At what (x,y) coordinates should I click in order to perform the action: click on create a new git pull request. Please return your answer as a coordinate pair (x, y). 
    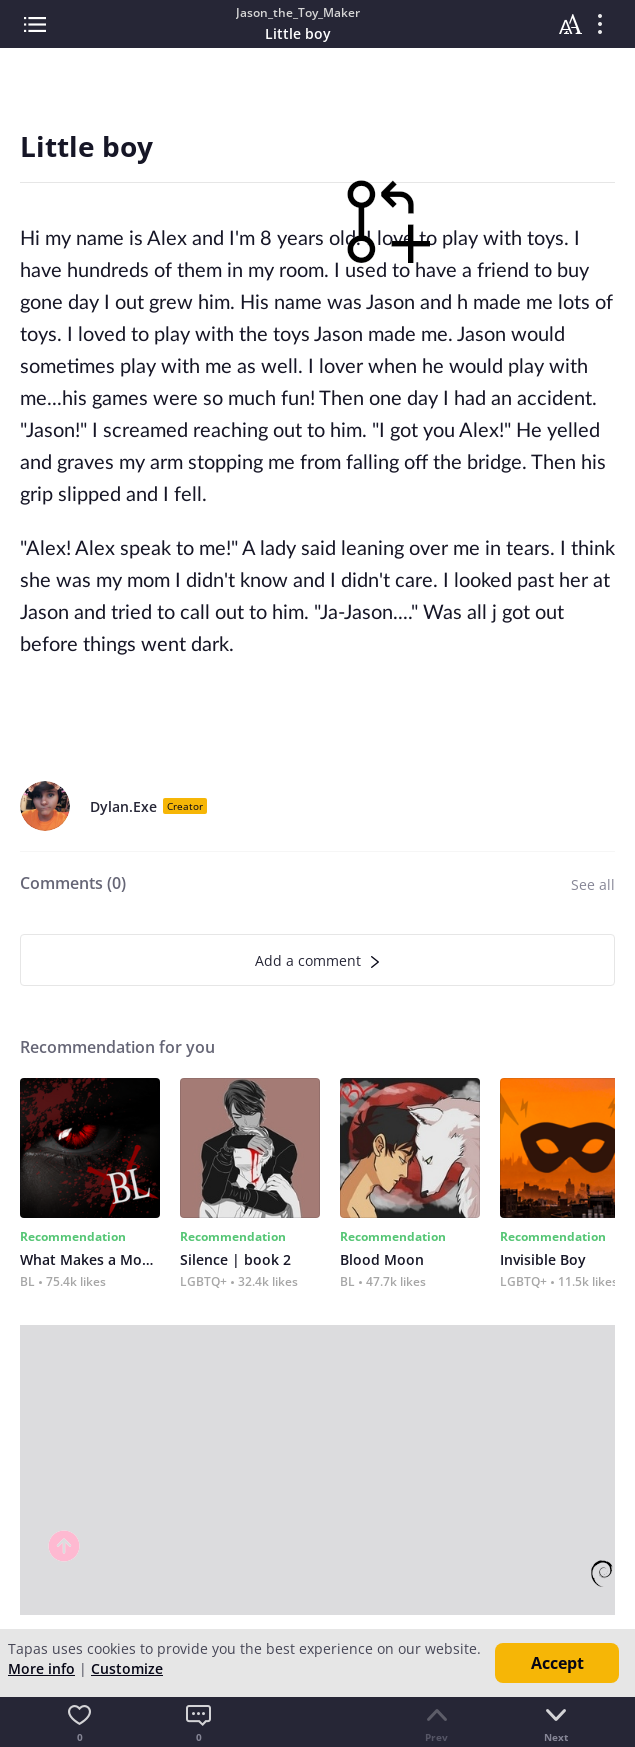
    Looking at the image, I should click on (386, 219).